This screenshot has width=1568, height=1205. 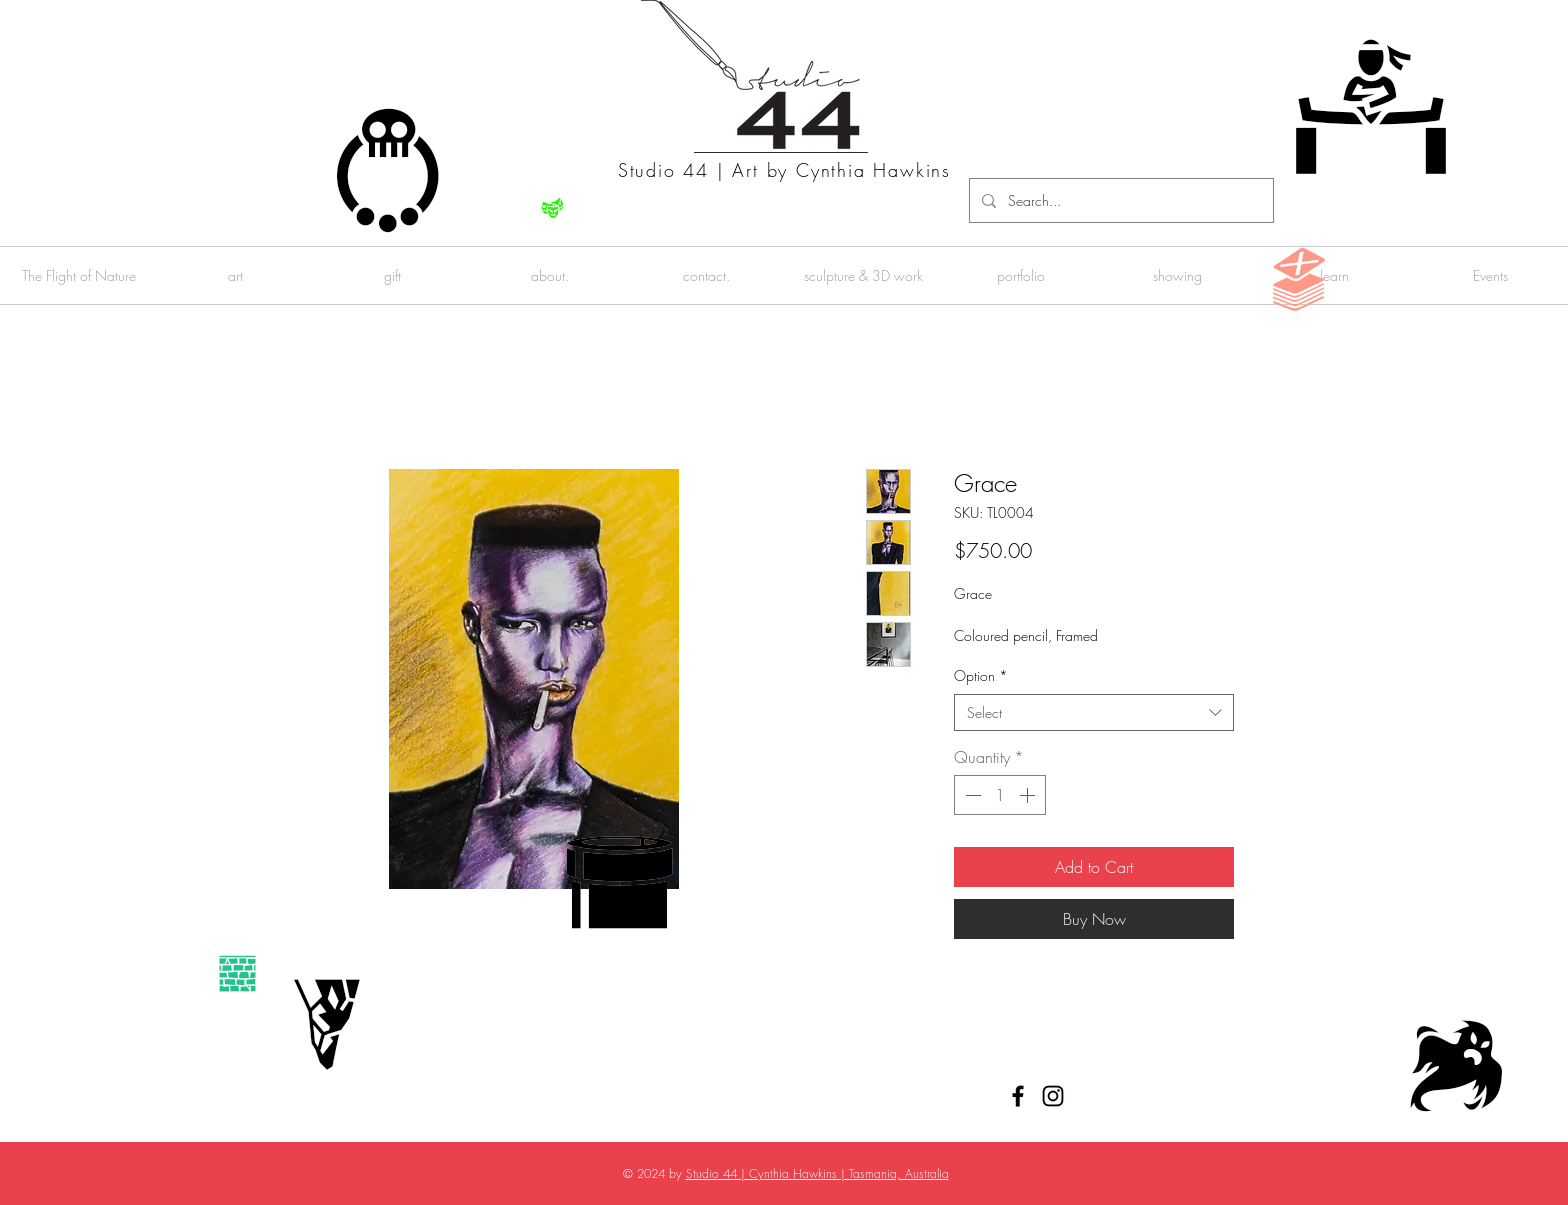 I want to click on equip a skull ring accessory, so click(x=387, y=170).